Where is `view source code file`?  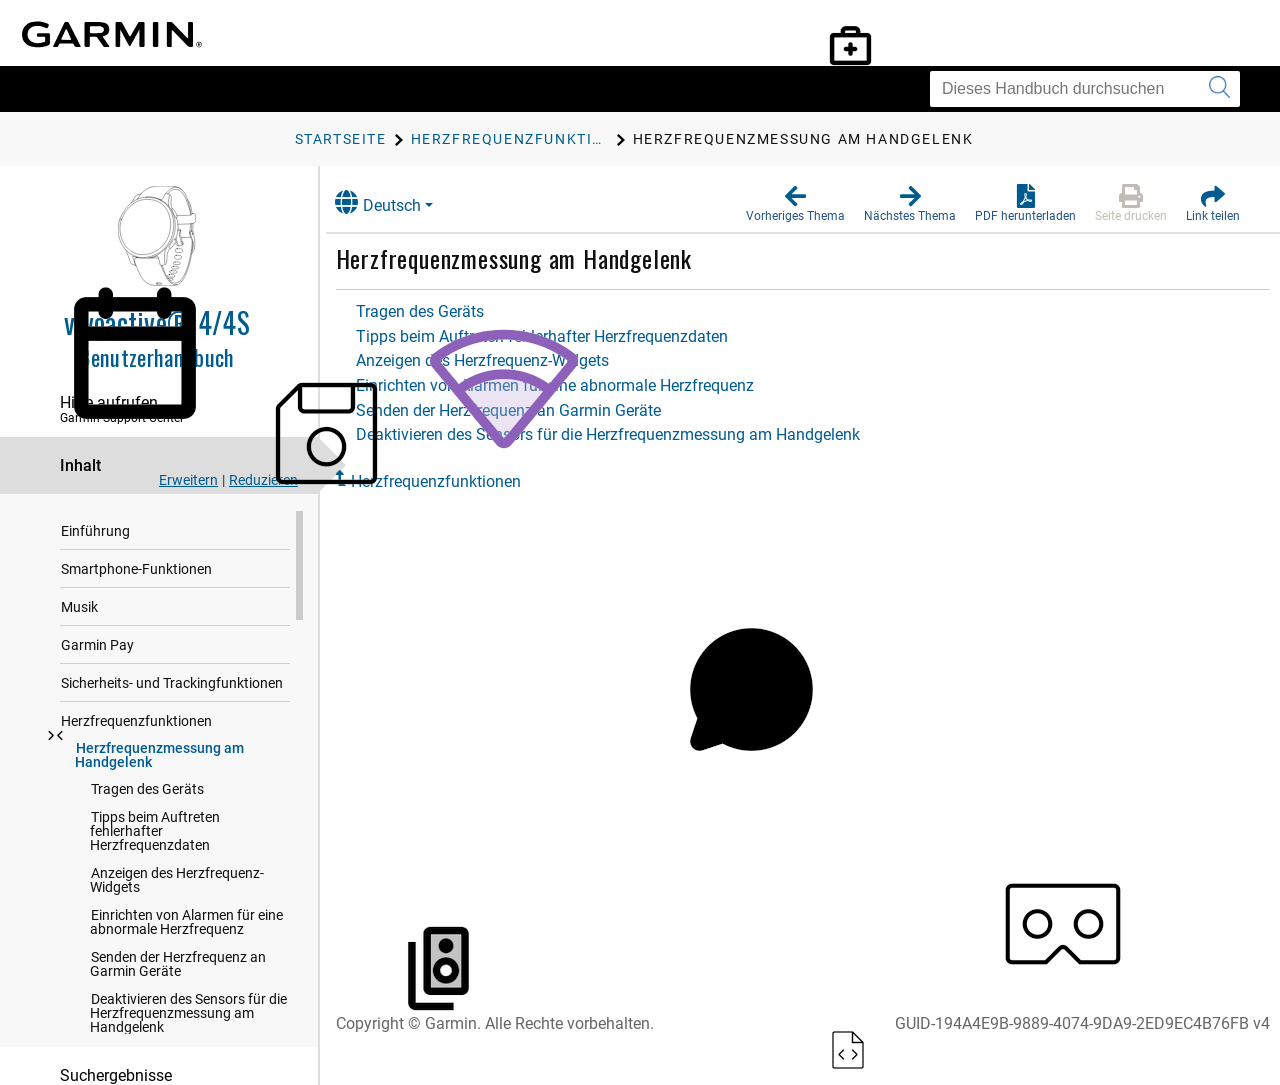 view source code file is located at coordinates (848, 1050).